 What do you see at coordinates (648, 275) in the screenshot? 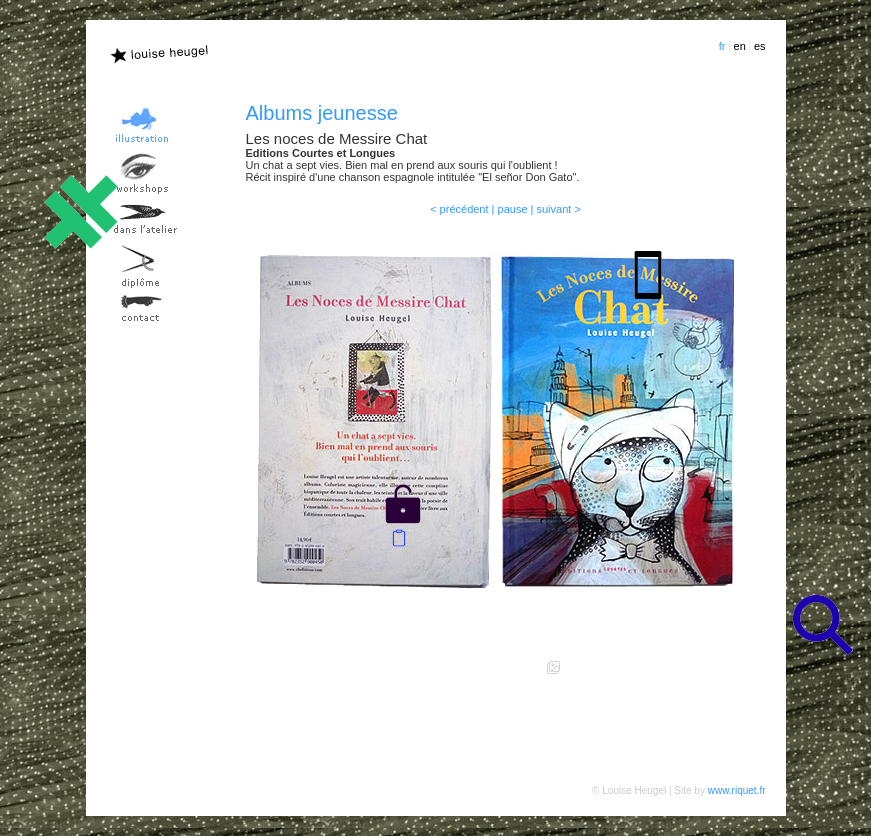
I see `switch to mobile view` at bounding box center [648, 275].